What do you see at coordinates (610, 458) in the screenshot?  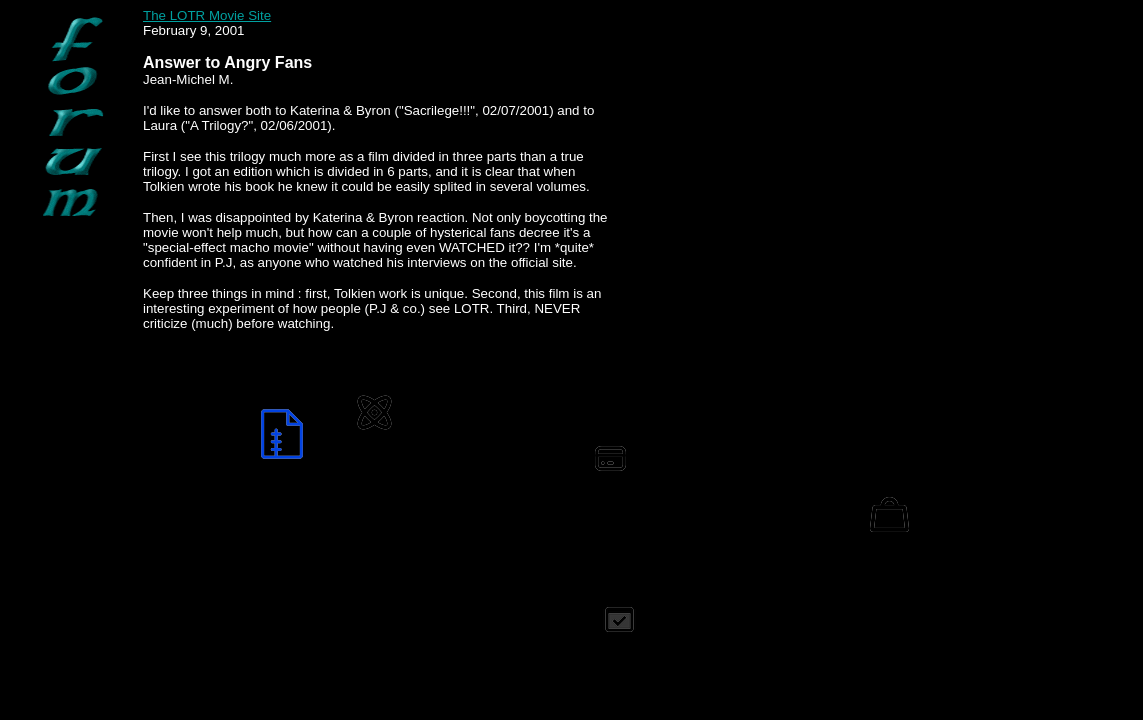 I see `manage payment methods` at bounding box center [610, 458].